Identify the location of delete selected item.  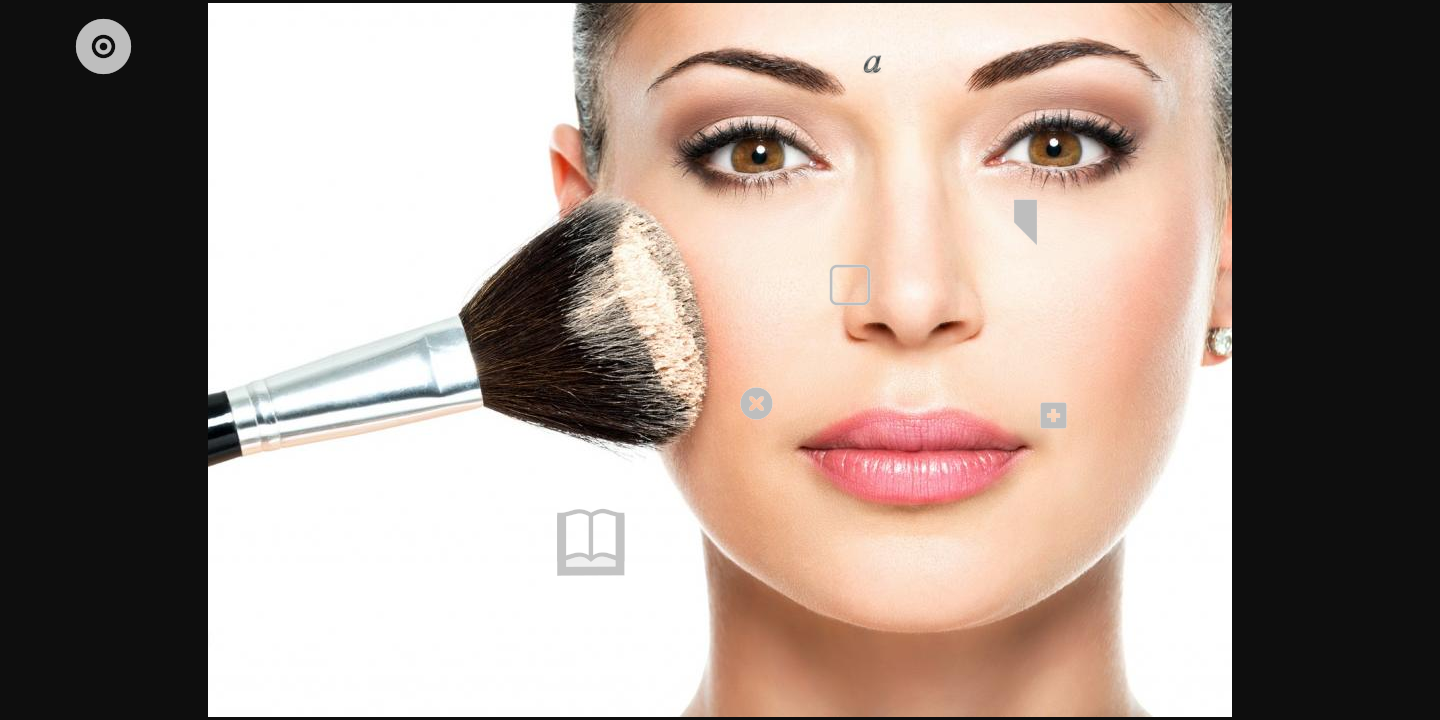
(756, 403).